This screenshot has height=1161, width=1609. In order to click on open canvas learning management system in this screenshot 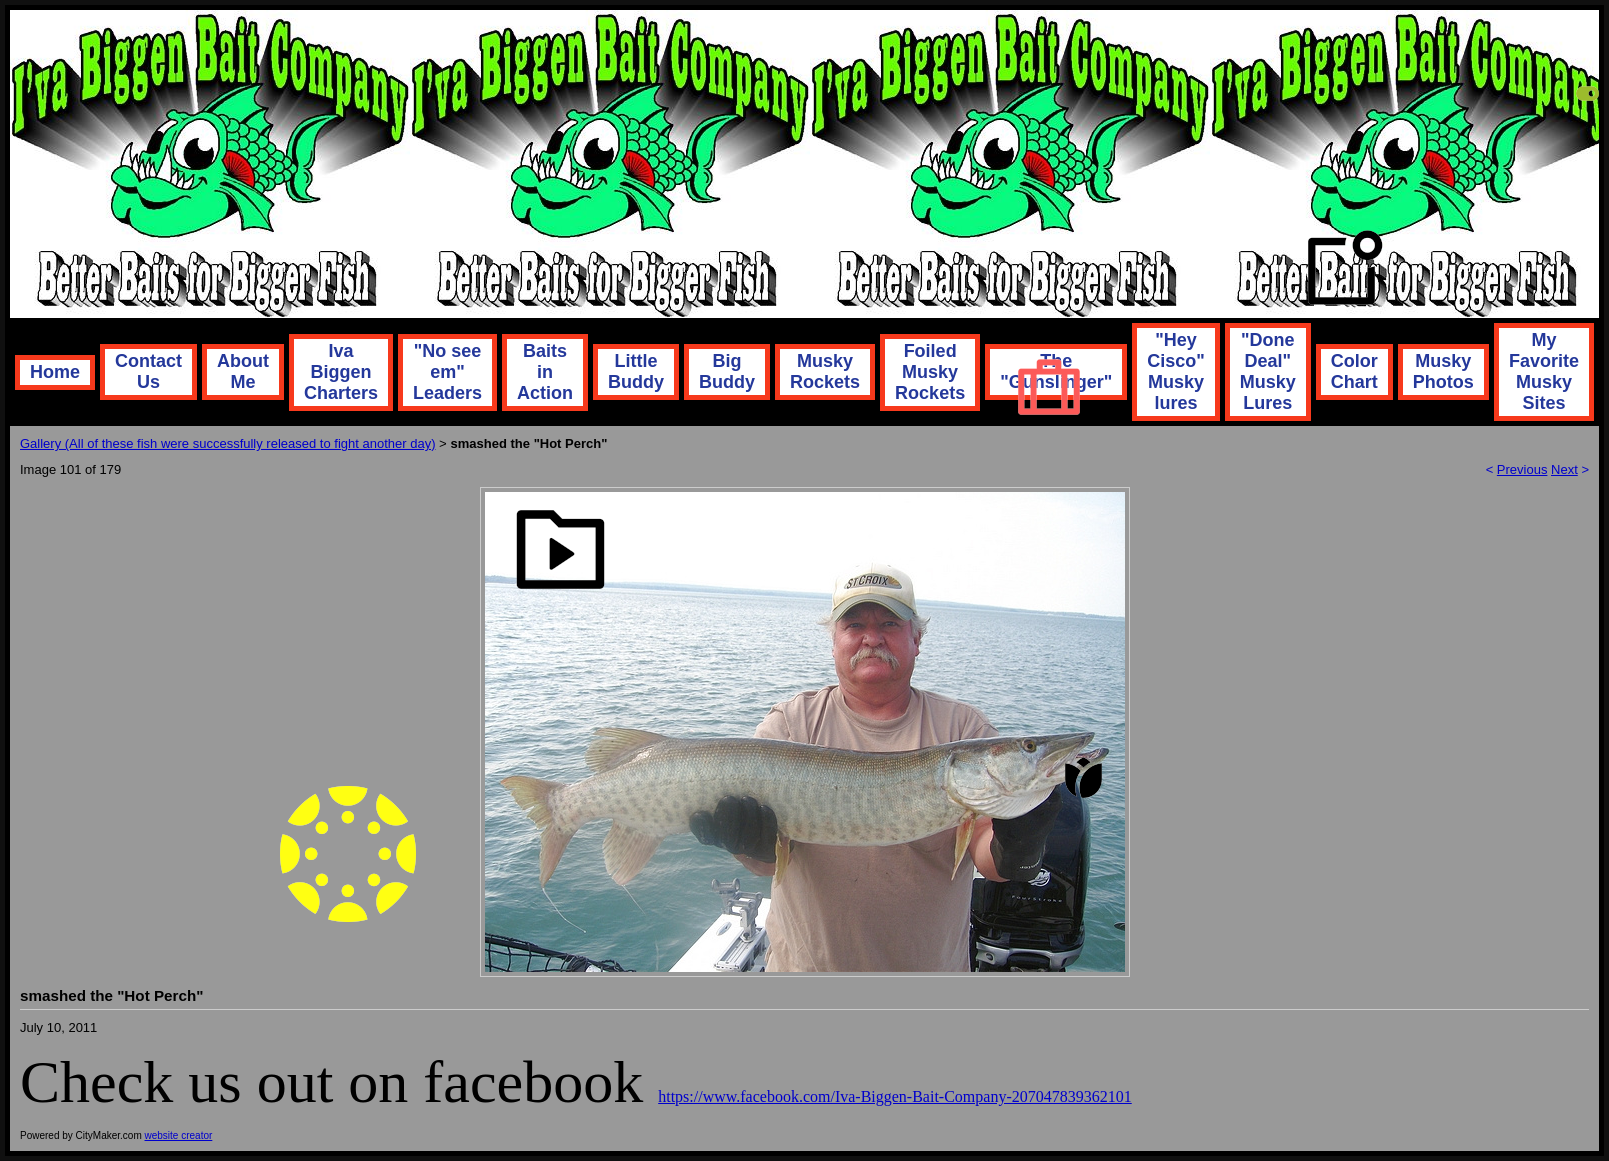, I will do `click(348, 854)`.